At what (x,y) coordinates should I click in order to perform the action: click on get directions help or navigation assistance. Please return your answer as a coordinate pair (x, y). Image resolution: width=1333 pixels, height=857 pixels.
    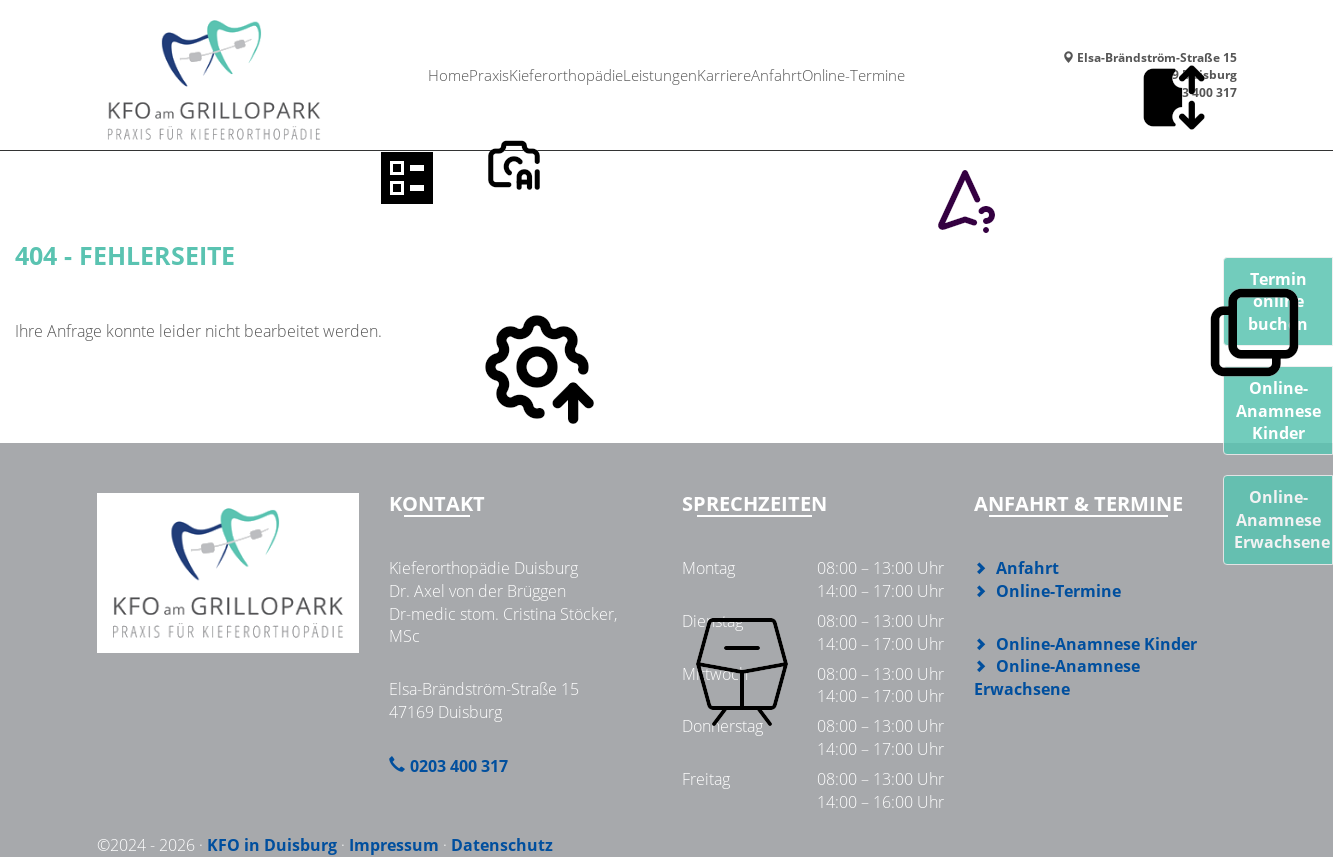
    Looking at the image, I should click on (965, 200).